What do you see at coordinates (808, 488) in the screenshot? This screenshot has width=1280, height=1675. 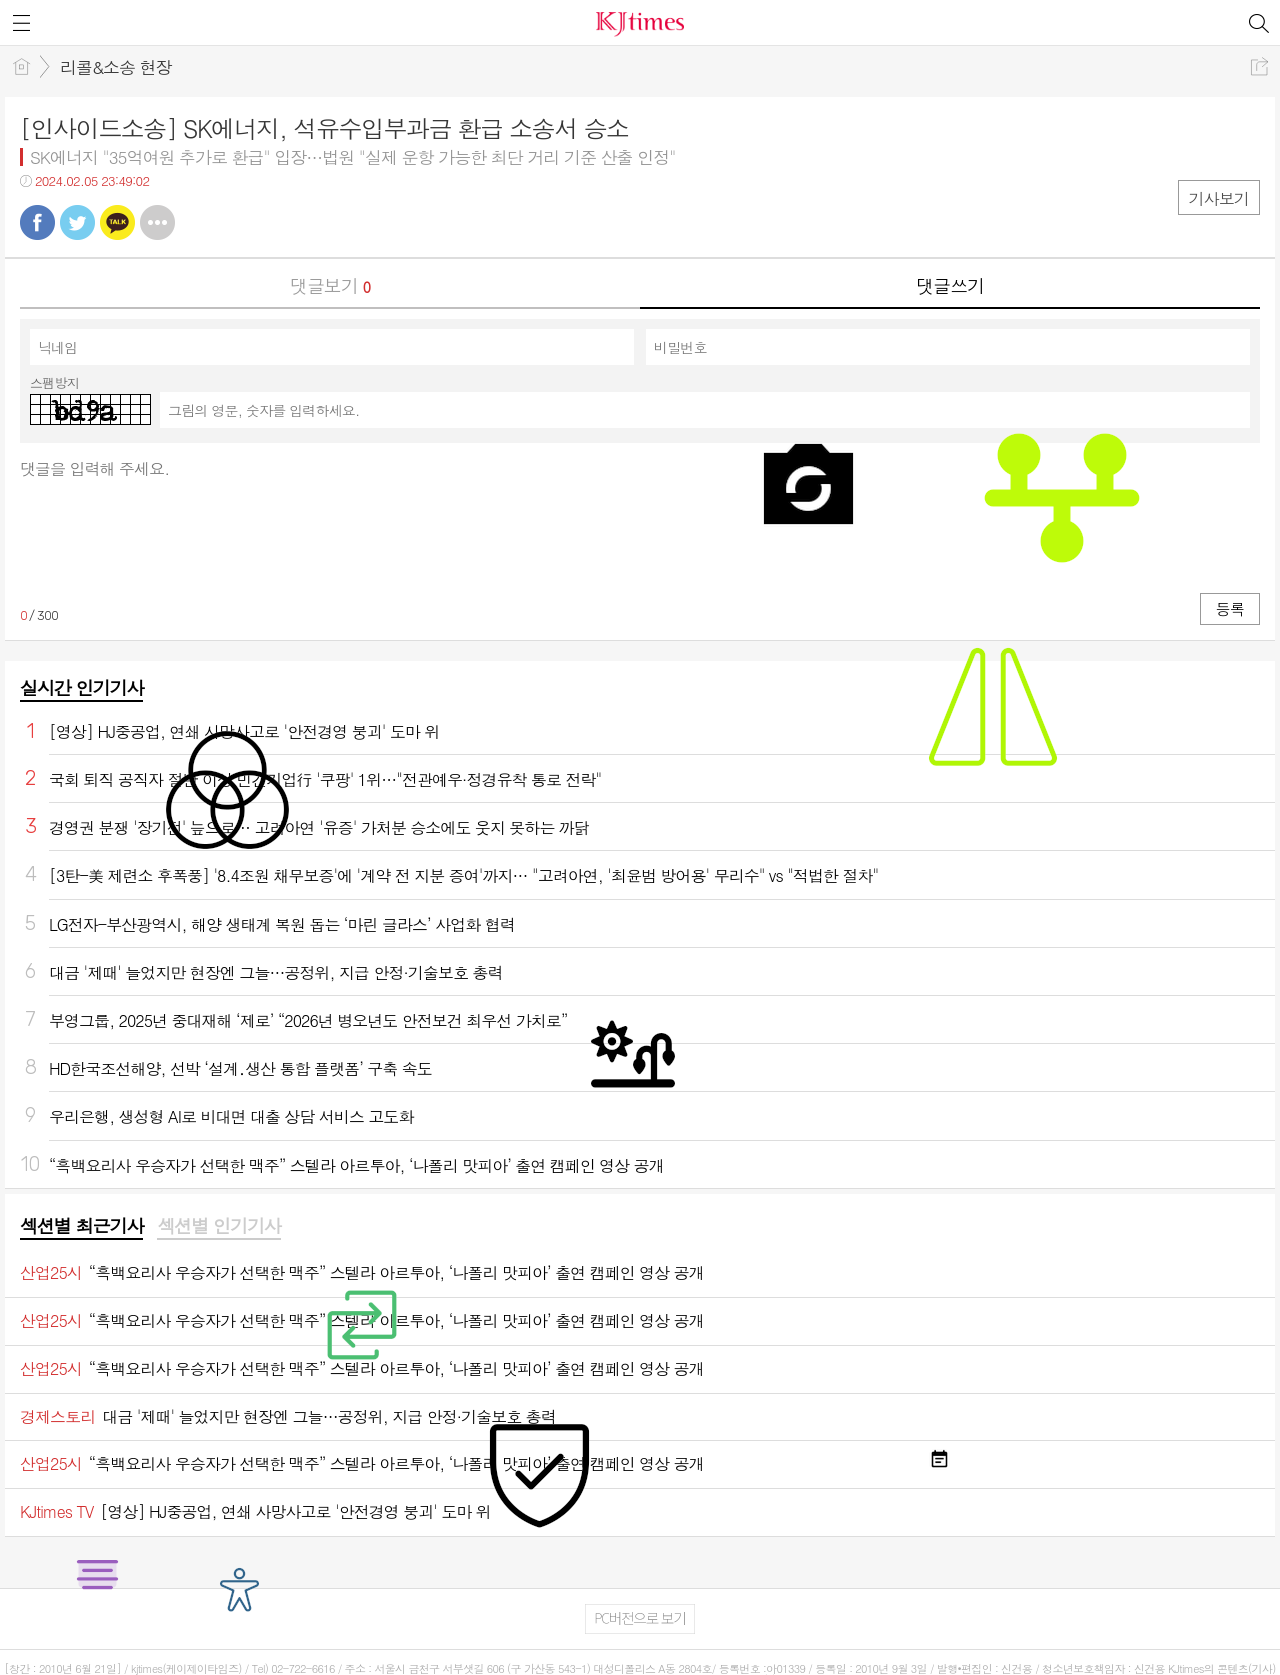 I see `switch to party mode camera filter` at bounding box center [808, 488].